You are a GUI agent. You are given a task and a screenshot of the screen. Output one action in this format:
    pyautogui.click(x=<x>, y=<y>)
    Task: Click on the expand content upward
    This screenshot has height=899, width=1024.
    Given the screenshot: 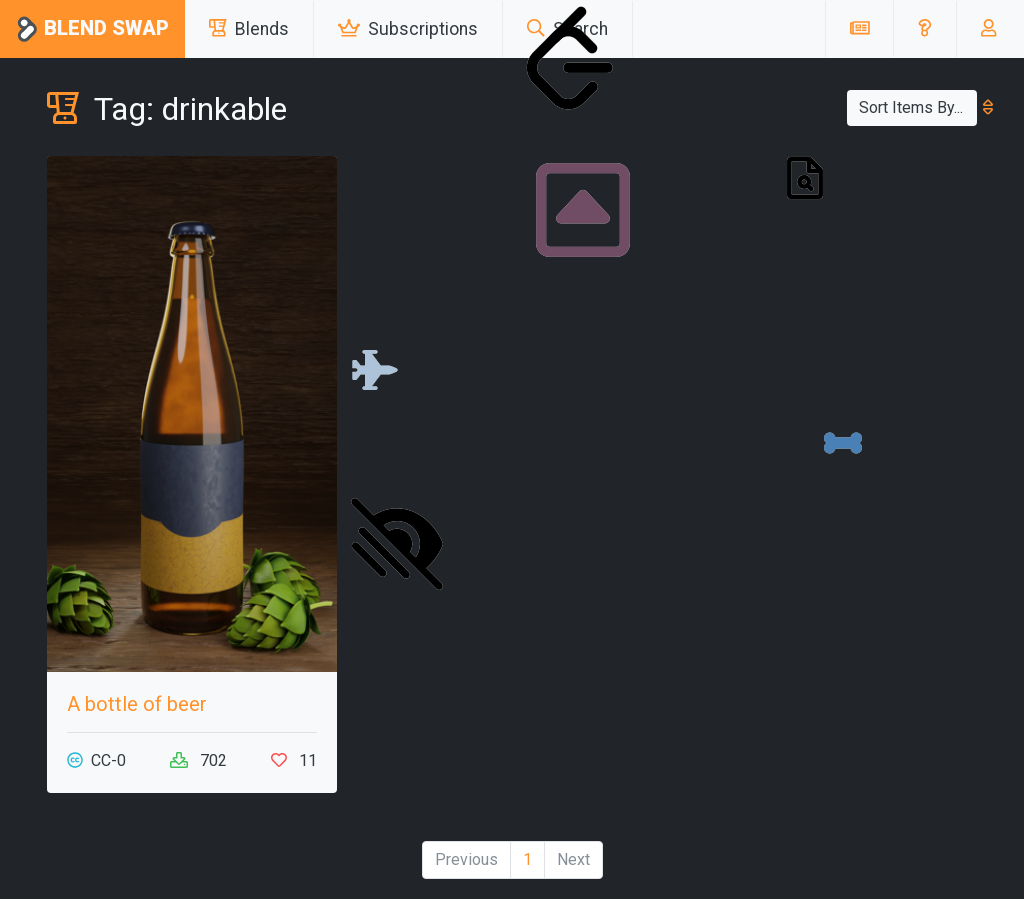 What is the action you would take?
    pyautogui.click(x=583, y=210)
    